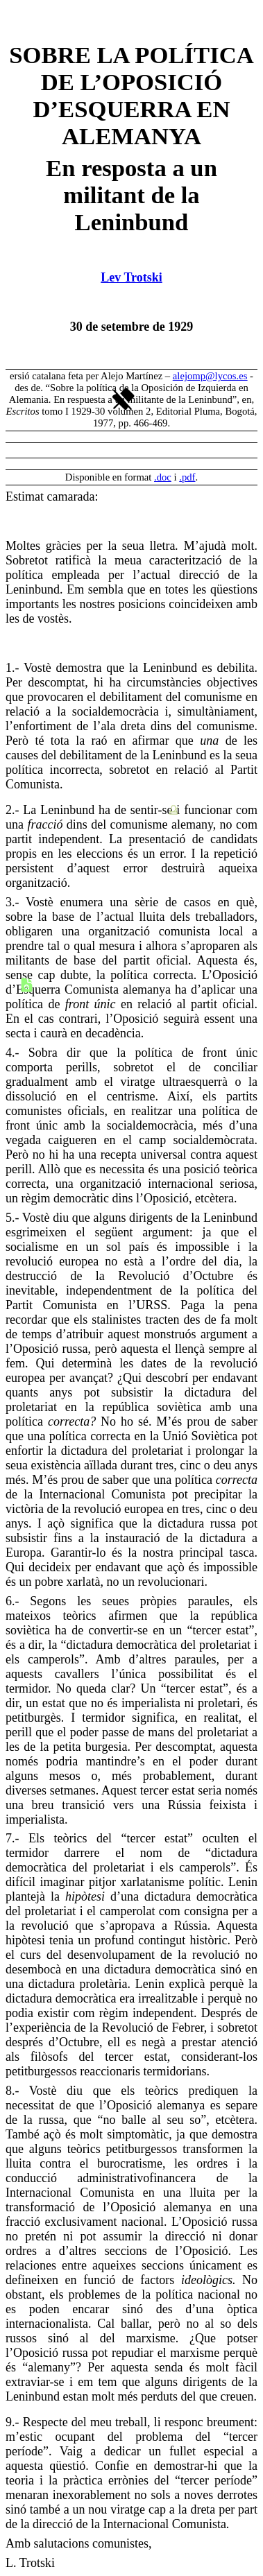 The height and width of the screenshot is (2576, 263). Describe the element at coordinates (122, 399) in the screenshot. I see `unpin this item` at that location.